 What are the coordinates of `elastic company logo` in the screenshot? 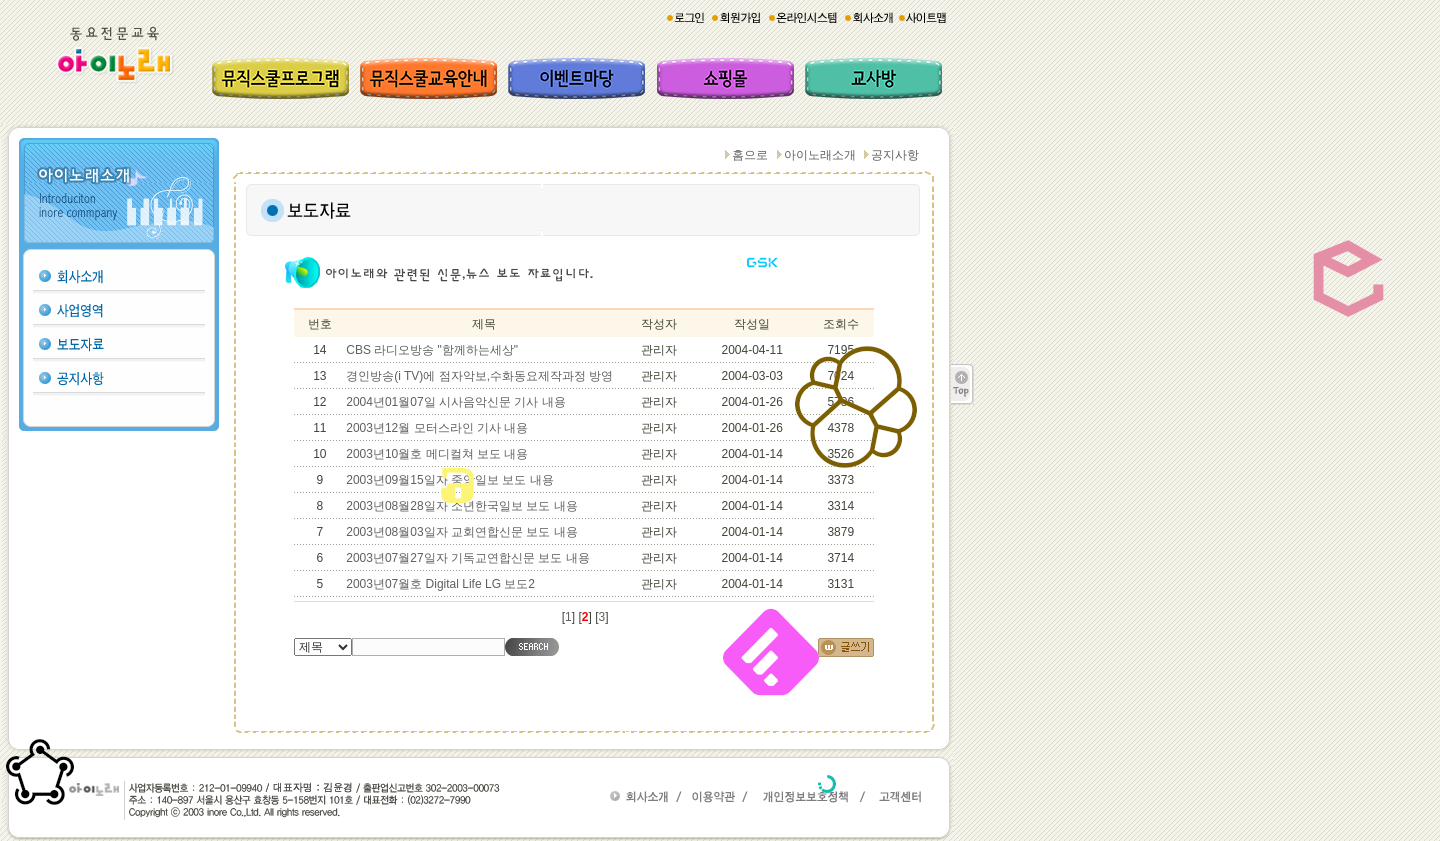 It's located at (856, 407).